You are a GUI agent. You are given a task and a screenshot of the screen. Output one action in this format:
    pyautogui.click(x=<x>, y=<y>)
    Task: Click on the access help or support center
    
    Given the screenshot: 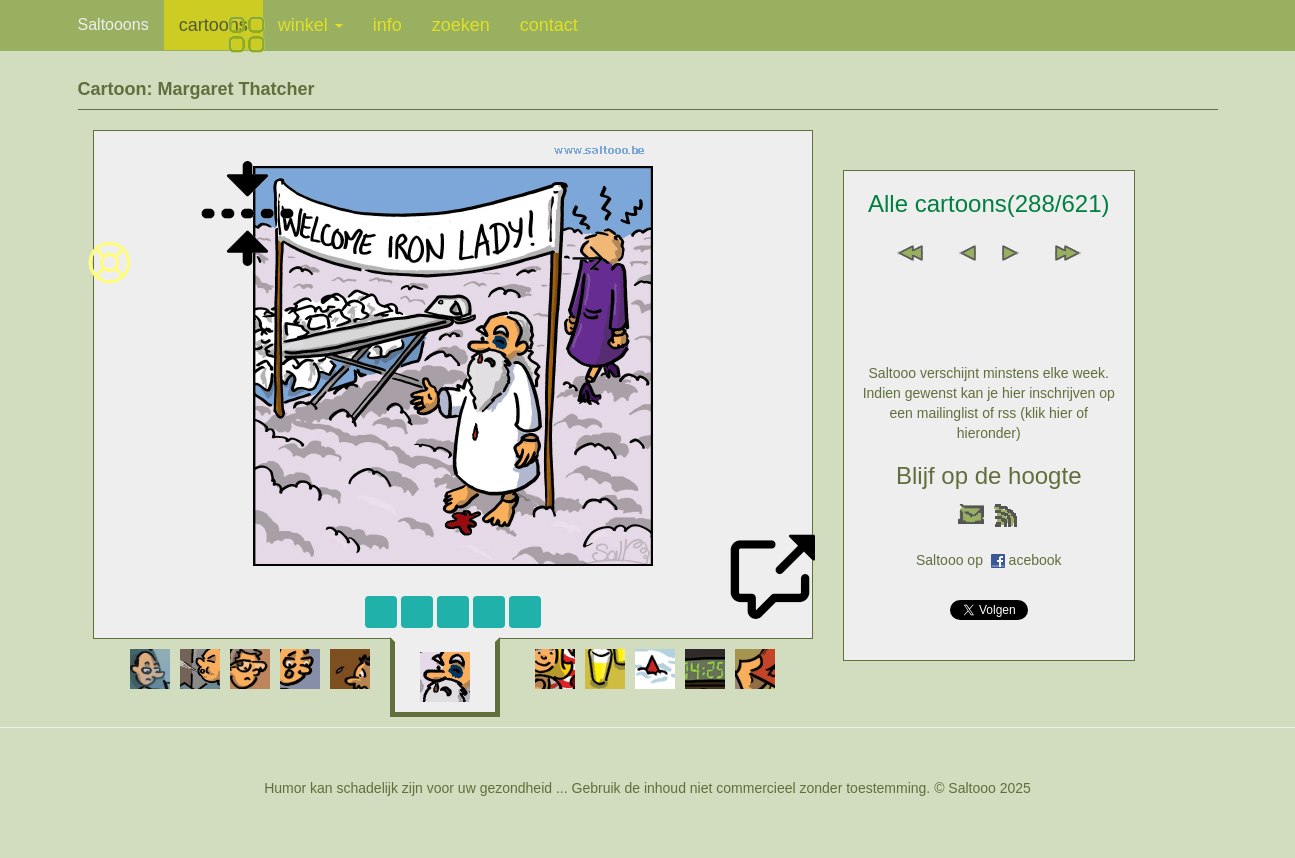 What is the action you would take?
    pyautogui.click(x=109, y=262)
    